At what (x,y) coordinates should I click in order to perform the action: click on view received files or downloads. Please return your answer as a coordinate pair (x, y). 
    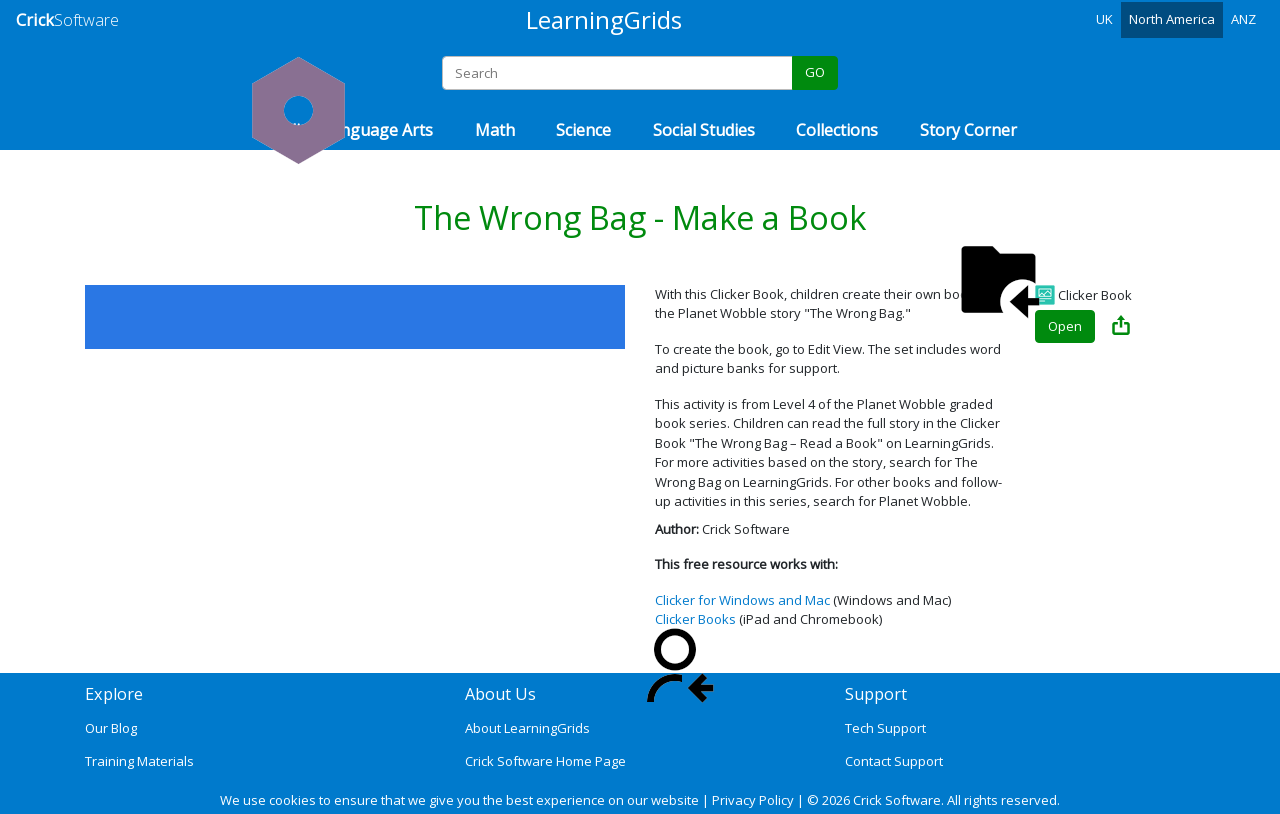
    Looking at the image, I should click on (998, 279).